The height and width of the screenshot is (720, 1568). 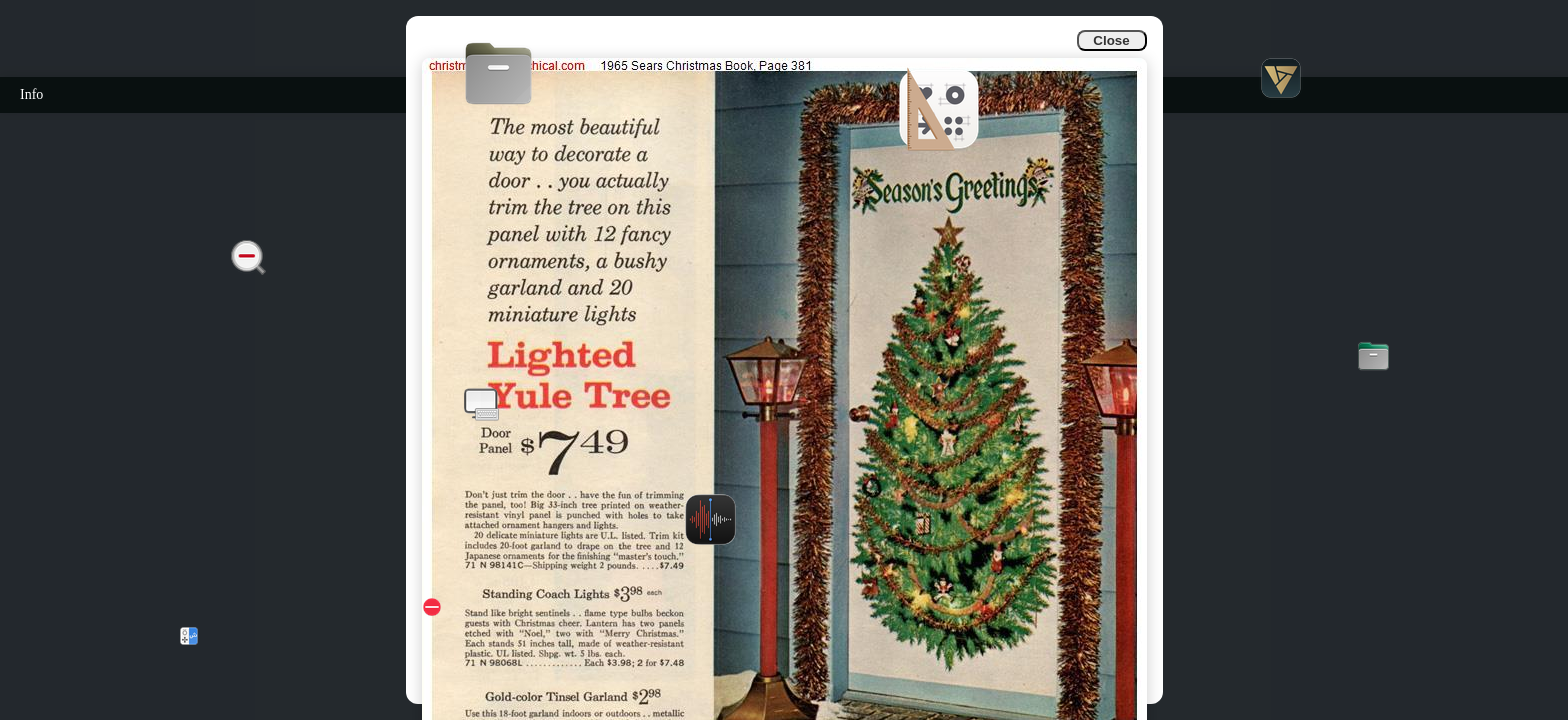 I want to click on zoom out to see more content, so click(x=248, y=257).